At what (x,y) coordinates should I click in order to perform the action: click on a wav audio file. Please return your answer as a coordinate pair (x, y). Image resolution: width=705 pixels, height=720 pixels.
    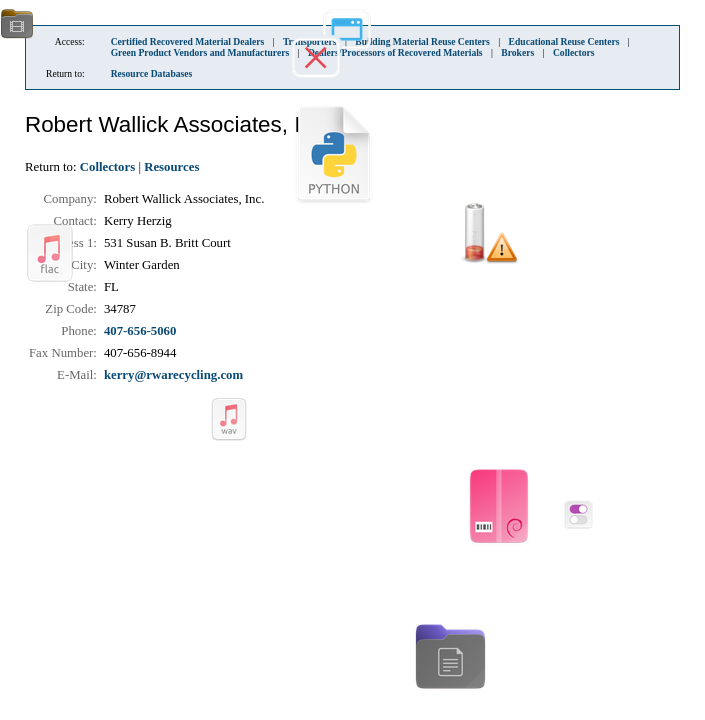
    Looking at the image, I should click on (229, 419).